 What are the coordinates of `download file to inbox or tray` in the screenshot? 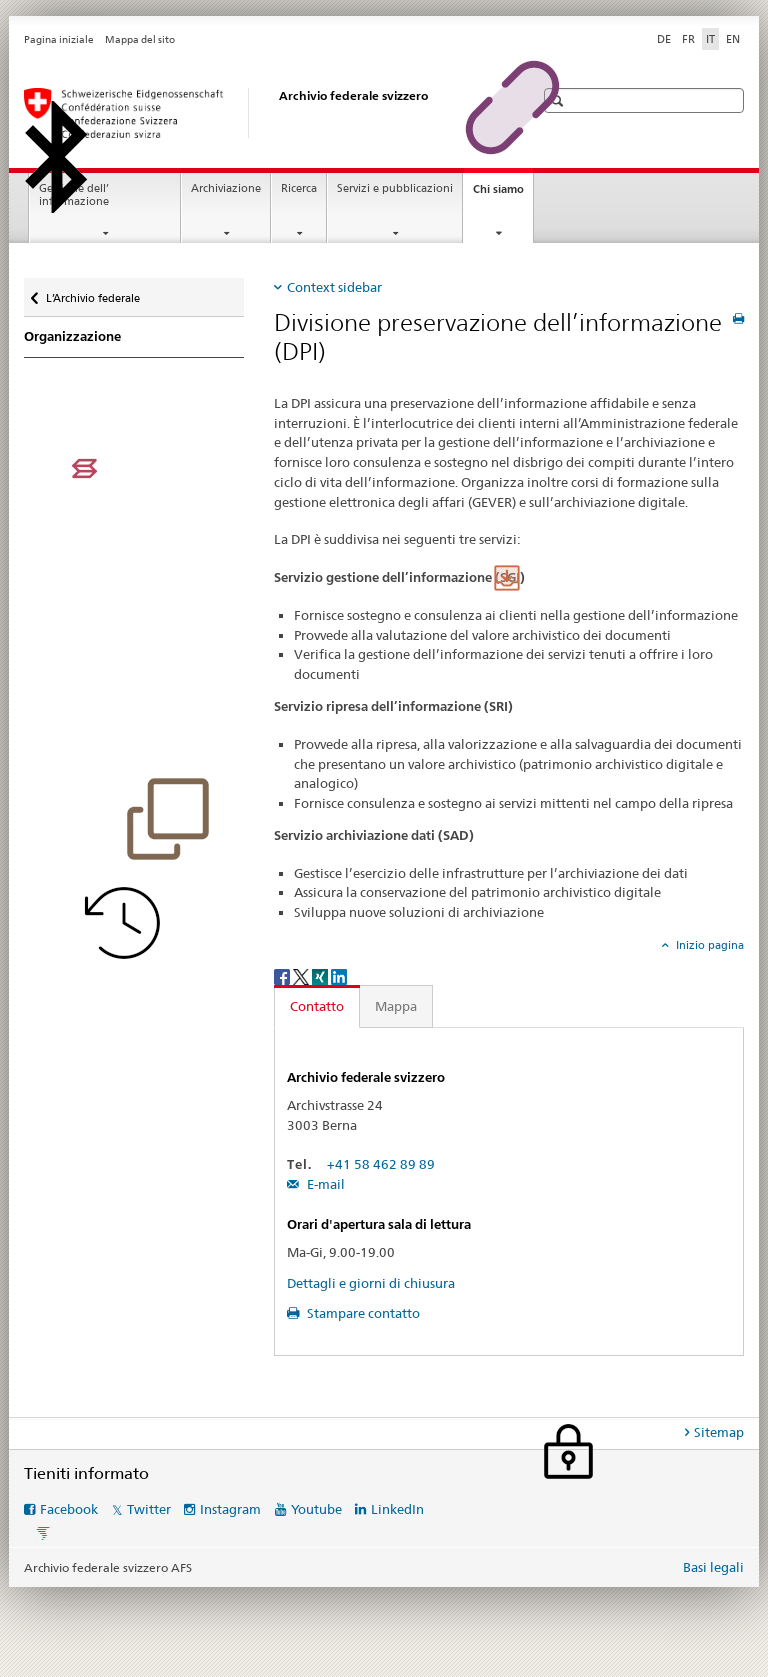 It's located at (507, 578).